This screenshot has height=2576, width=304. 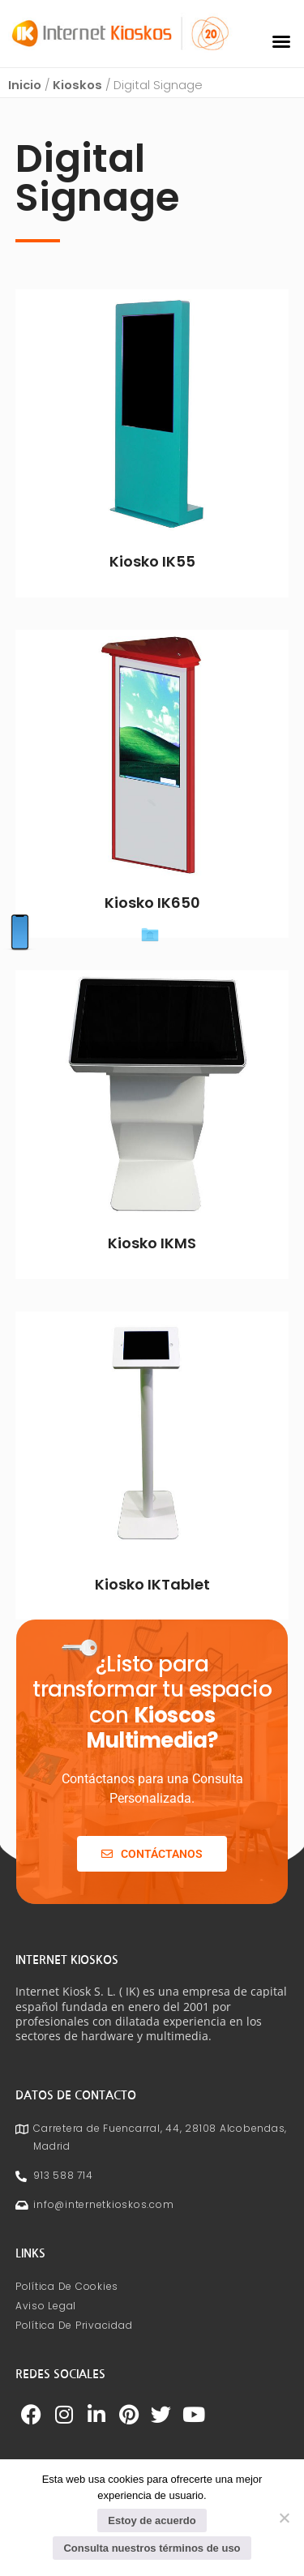 What do you see at coordinates (19, 932) in the screenshot?
I see `iPhone 11 device icon` at bounding box center [19, 932].